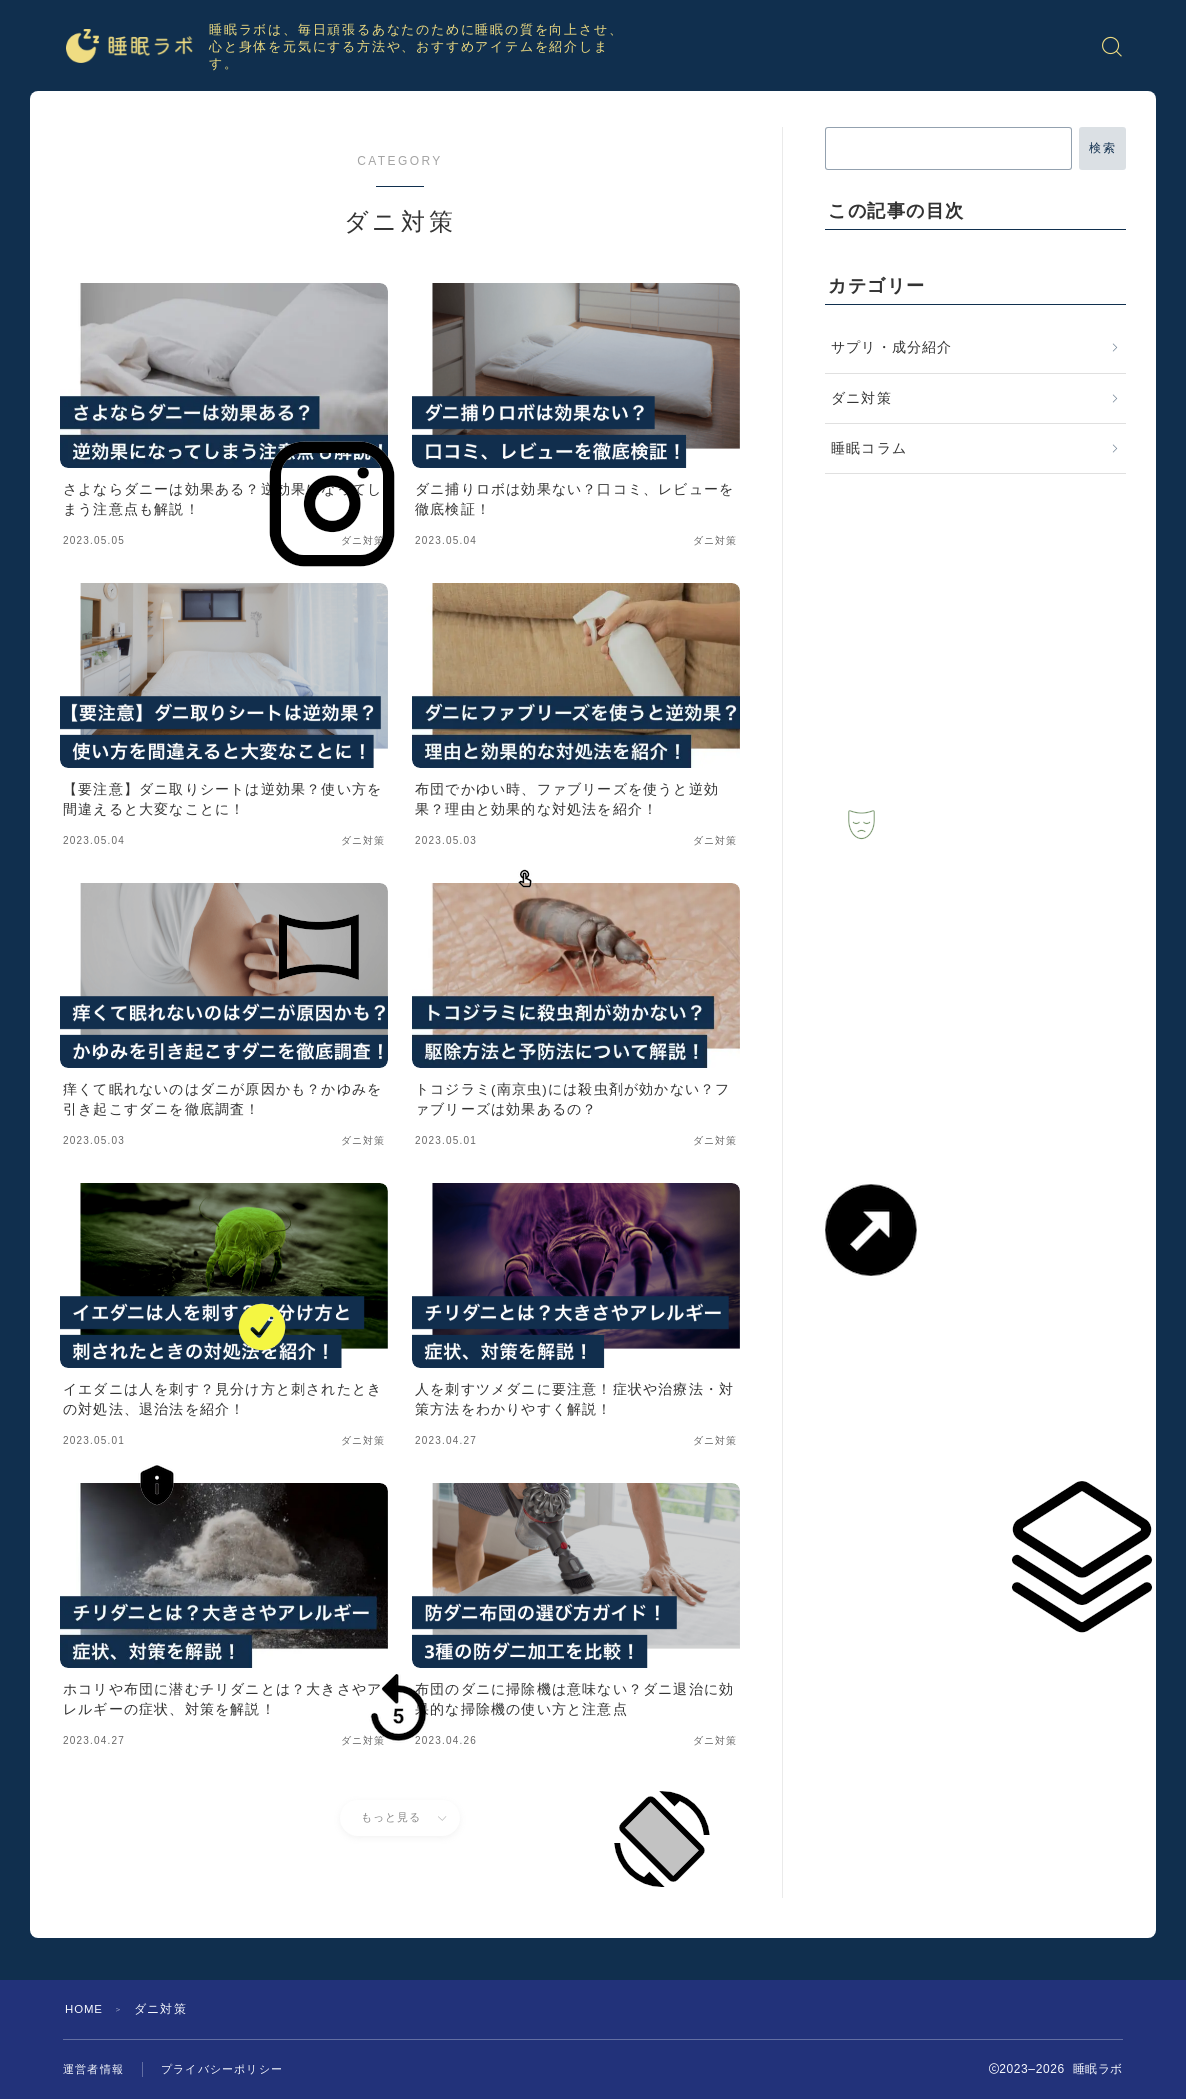 The height and width of the screenshot is (2099, 1186). I want to click on indicates successful completion of an action, so click(262, 1327).